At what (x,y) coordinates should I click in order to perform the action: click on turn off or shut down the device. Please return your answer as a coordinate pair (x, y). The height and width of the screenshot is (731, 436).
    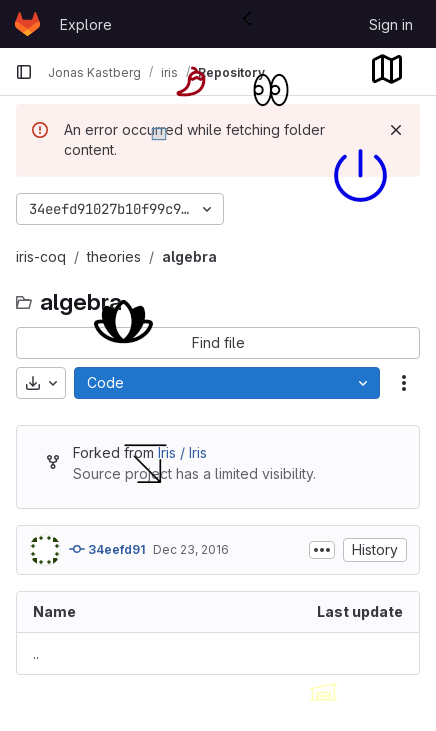
    Looking at the image, I should click on (360, 175).